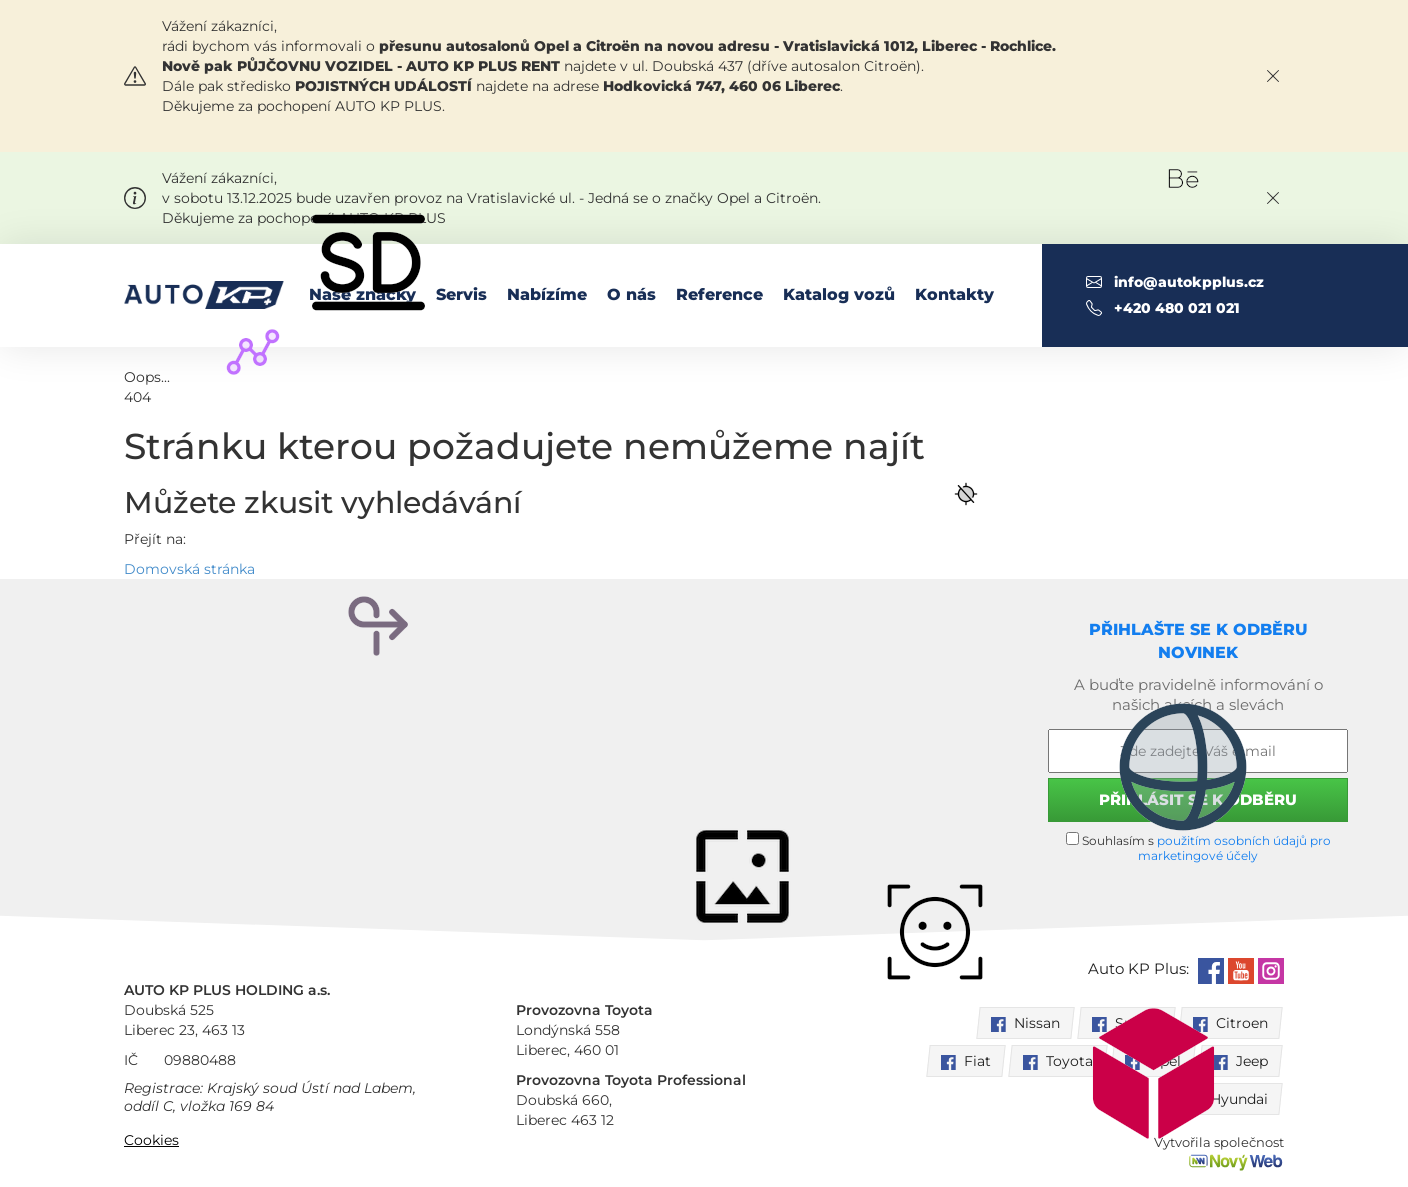 This screenshot has height=1187, width=1408. What do you see at coordinates (368, 262) in the screenshot?
I see `indicates standard definition video quality` at bounding box center [368, 262].